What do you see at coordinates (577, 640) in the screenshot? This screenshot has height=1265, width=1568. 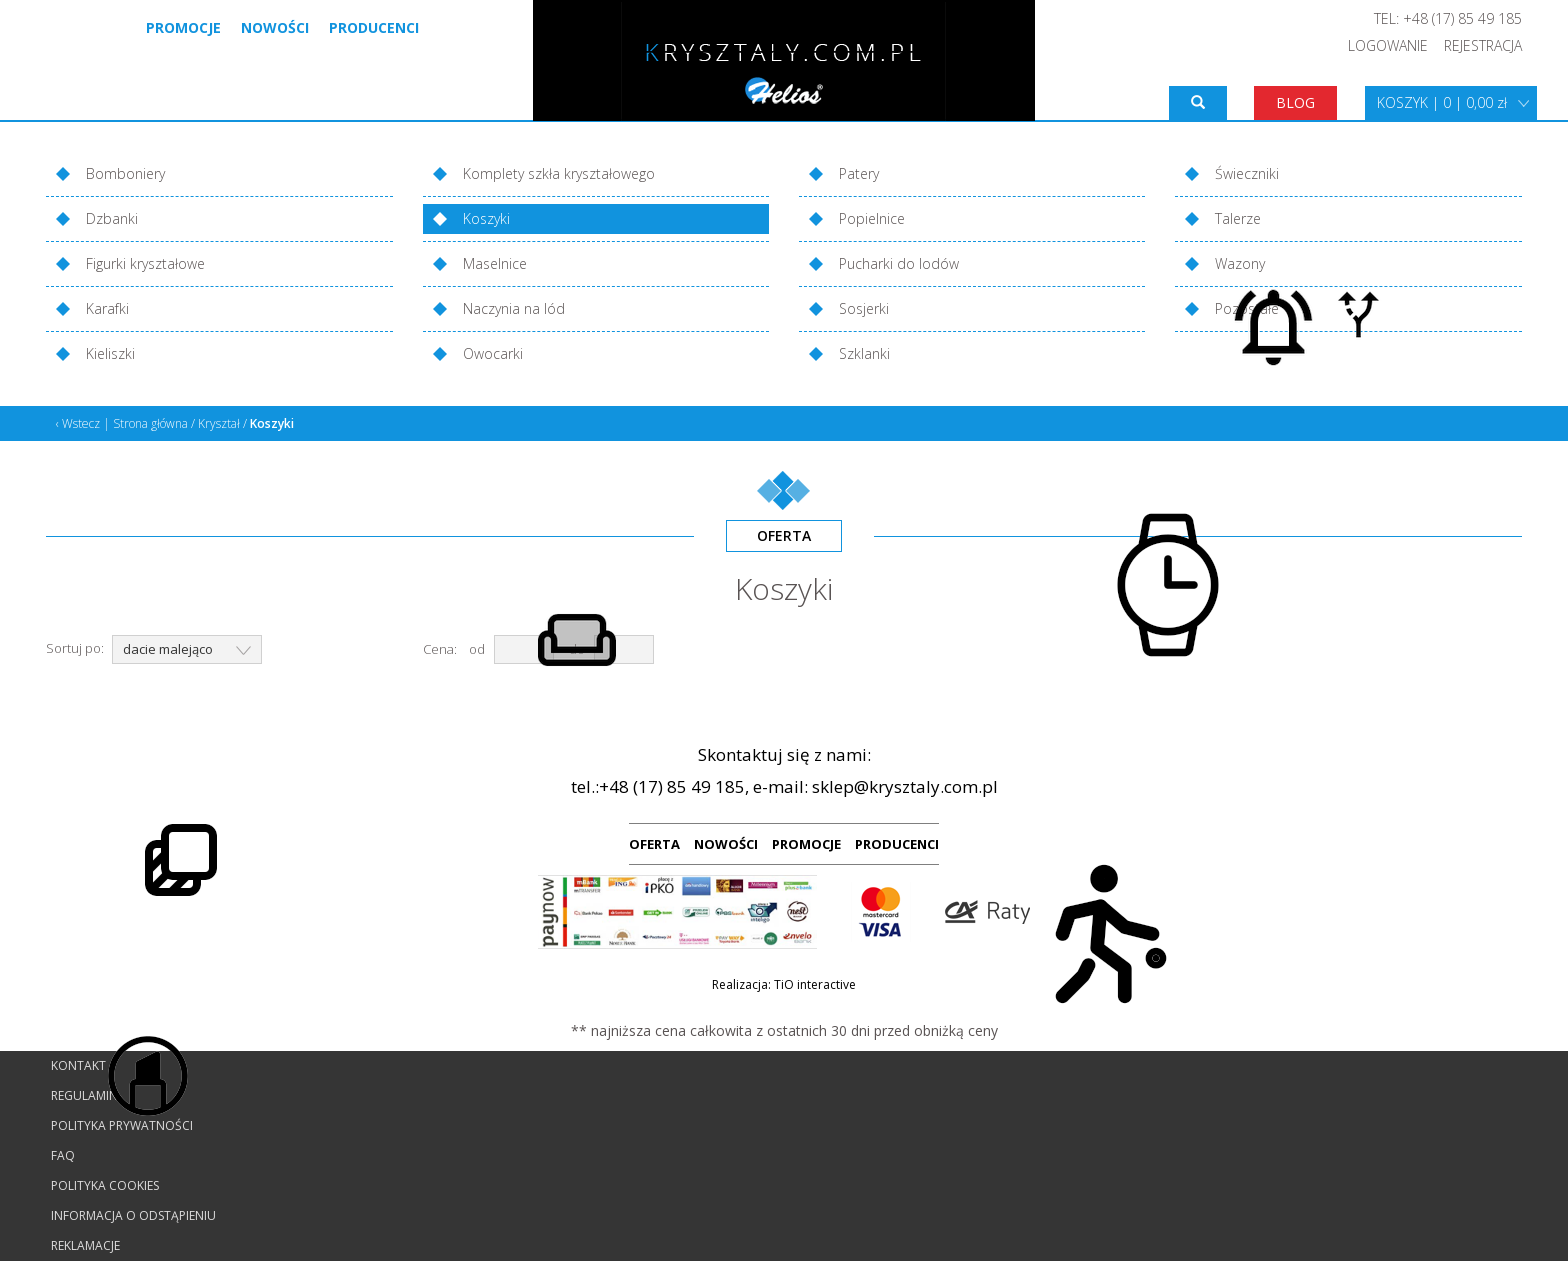 I see `view weekend or leisure activities` at bounding box center [577, 640].